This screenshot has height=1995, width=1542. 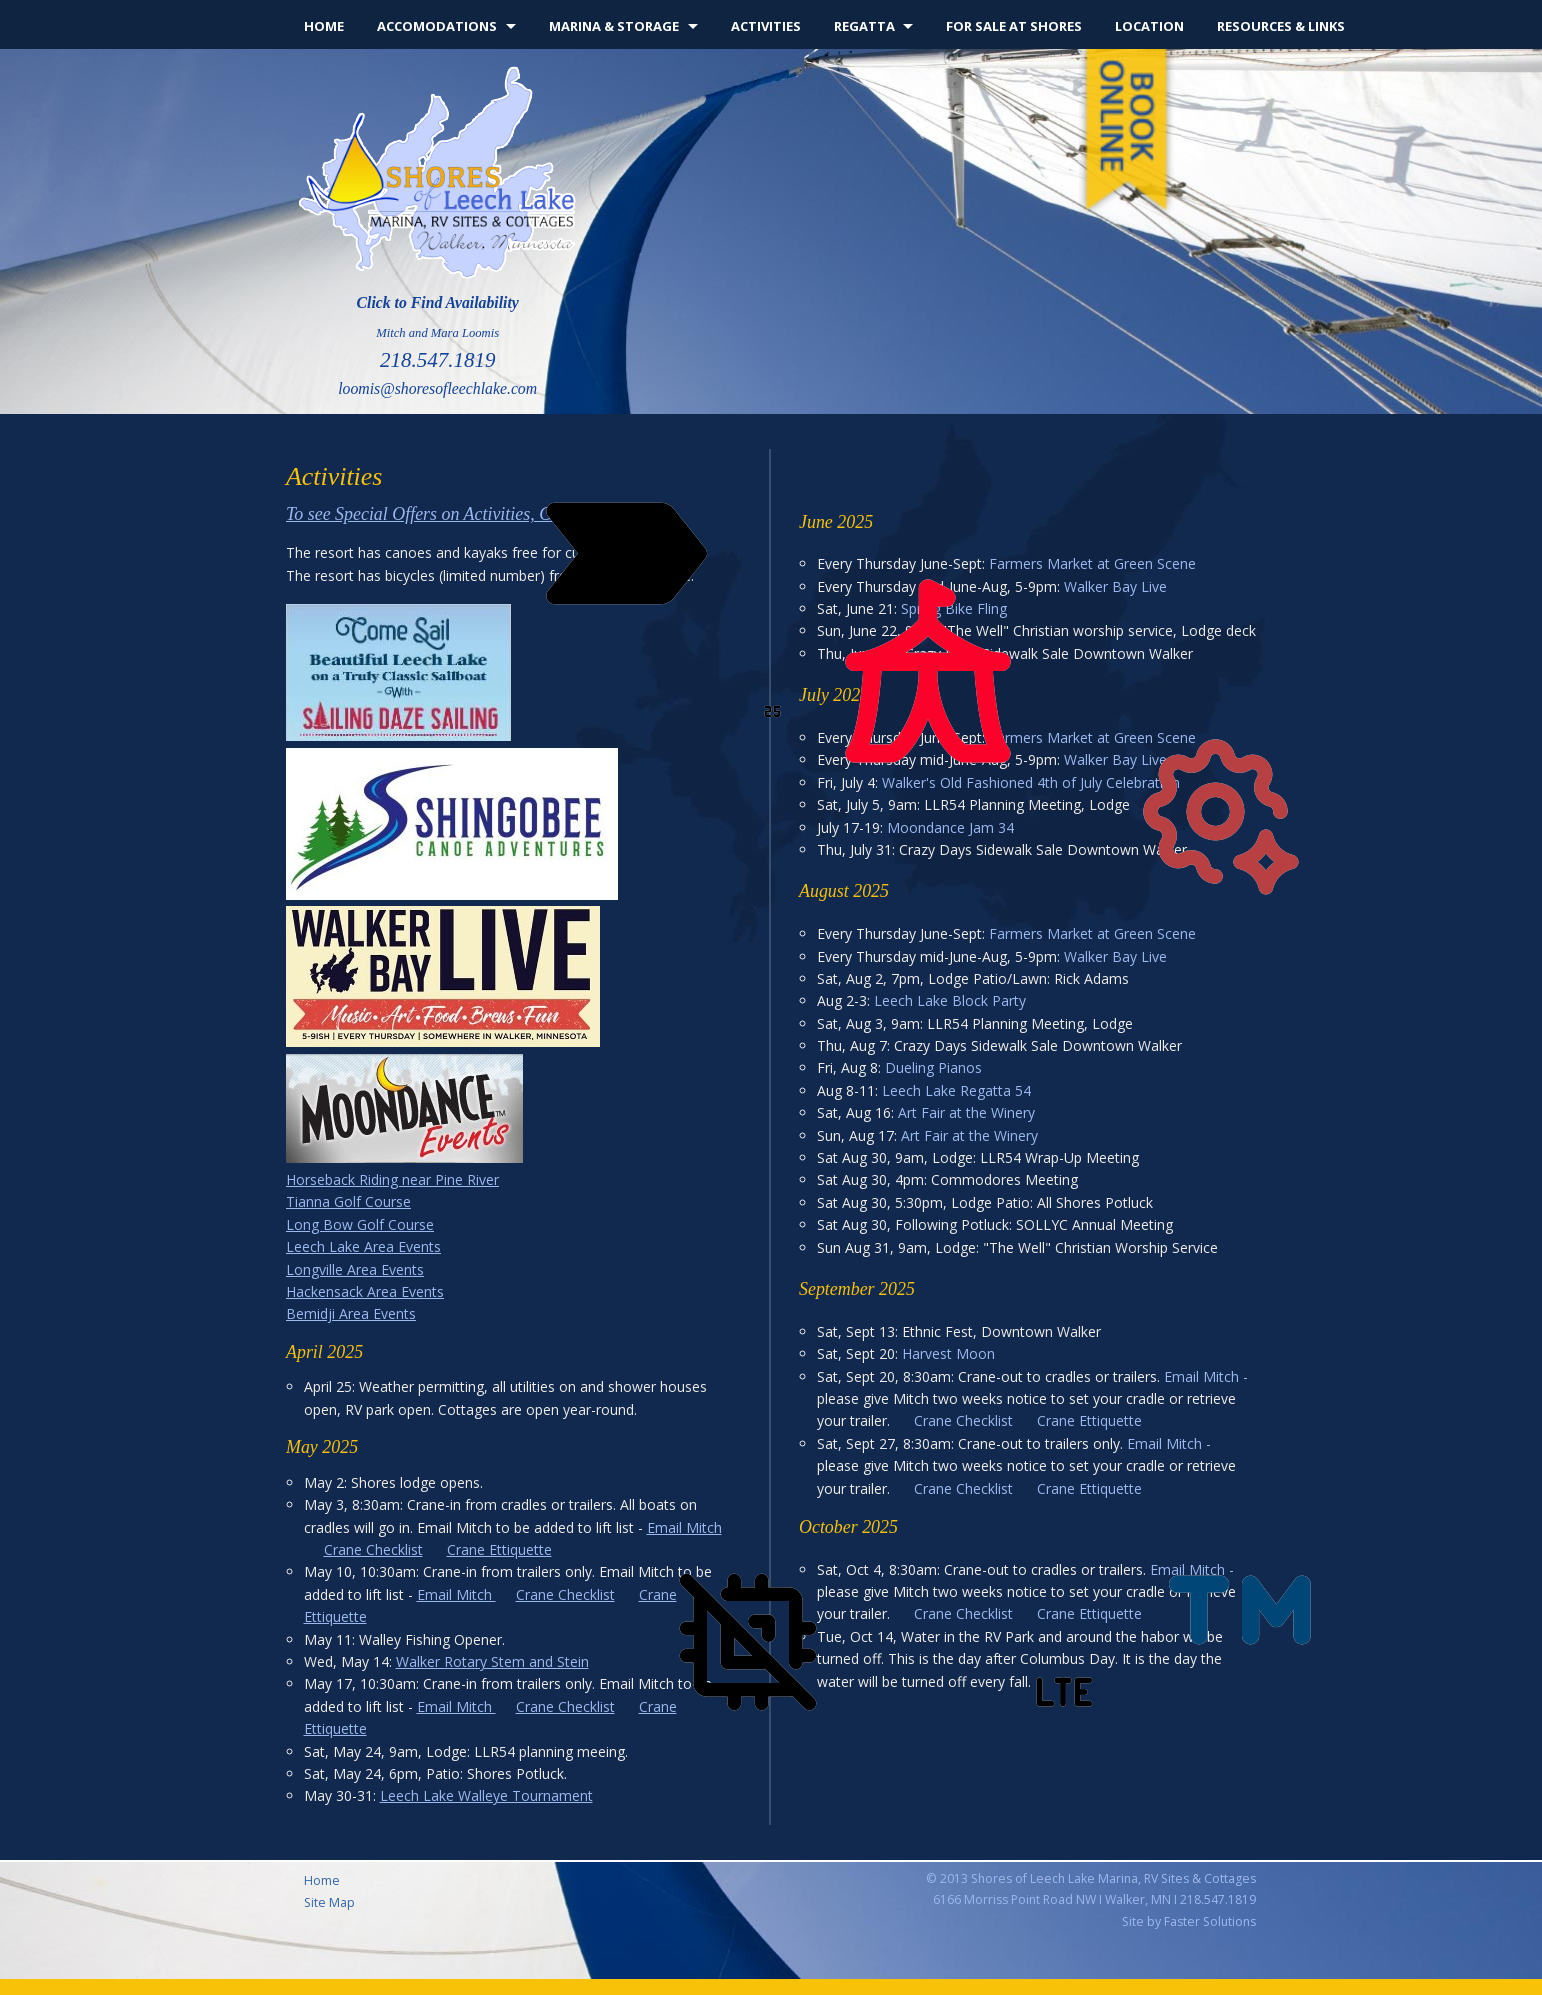 What do you see at coordinates (1215, 811) in the screenshot?
I see `access AI-powered or smart settings` at bounding box center [1215, 811].